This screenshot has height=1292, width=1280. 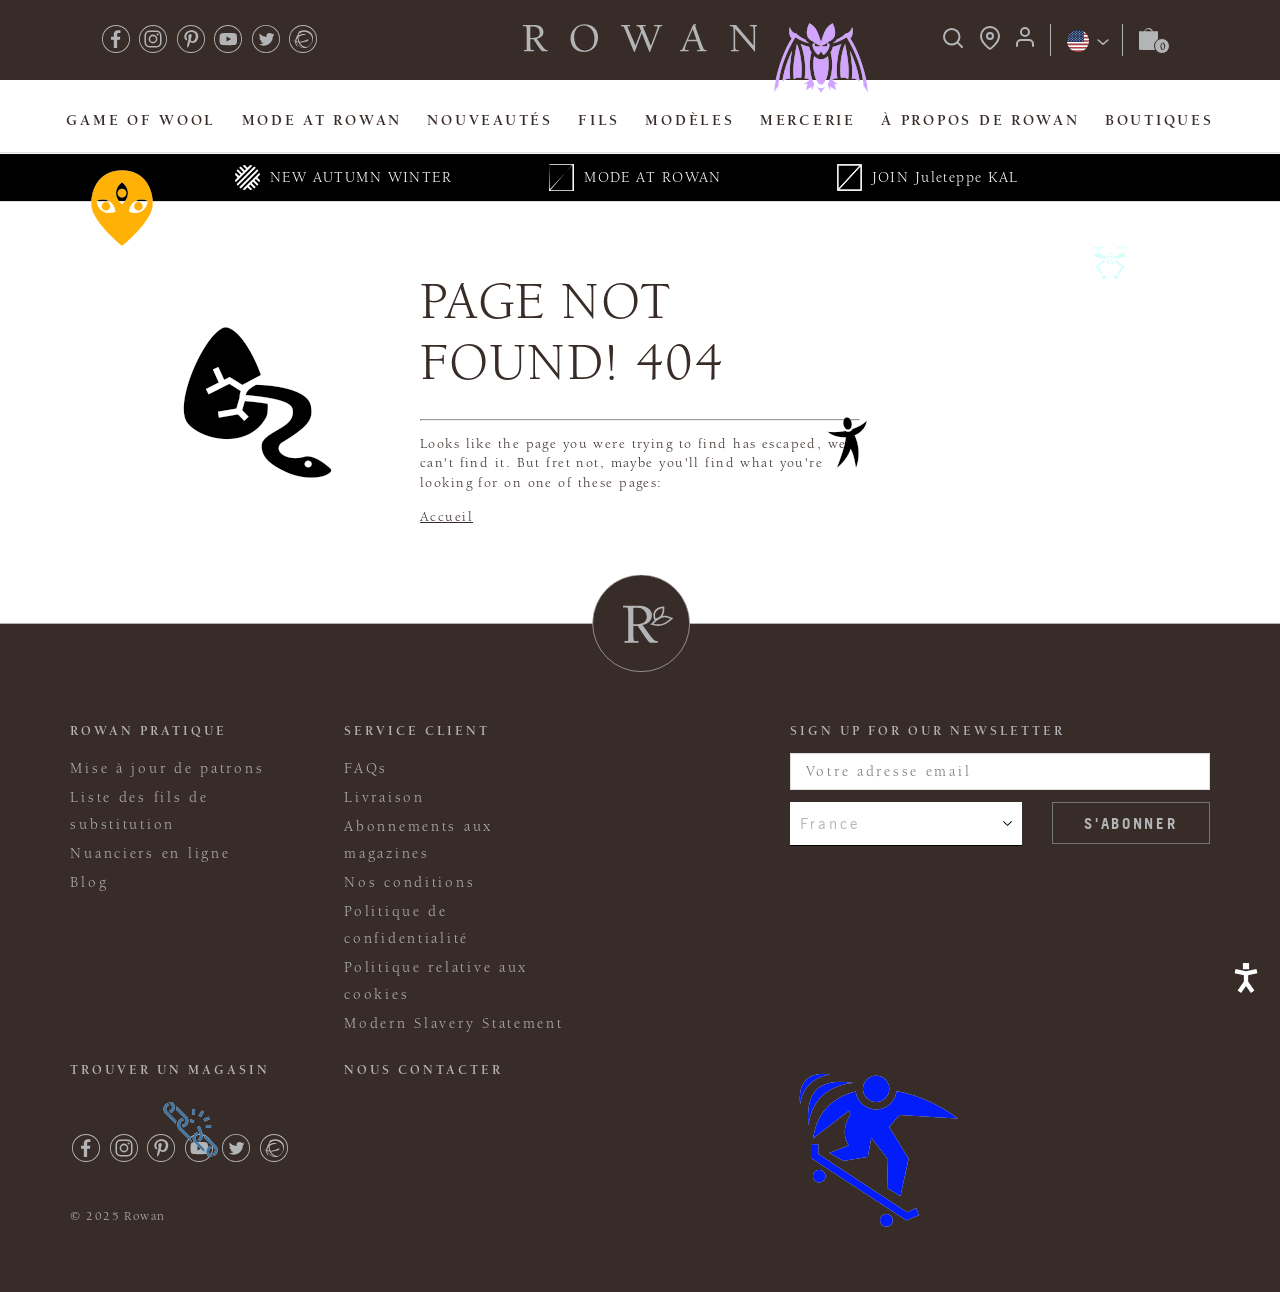 What do you see at coordinates (879, 1151) in the screenshot?
I see `access skateboarding games or activities` at bounding box center [879, 1151].